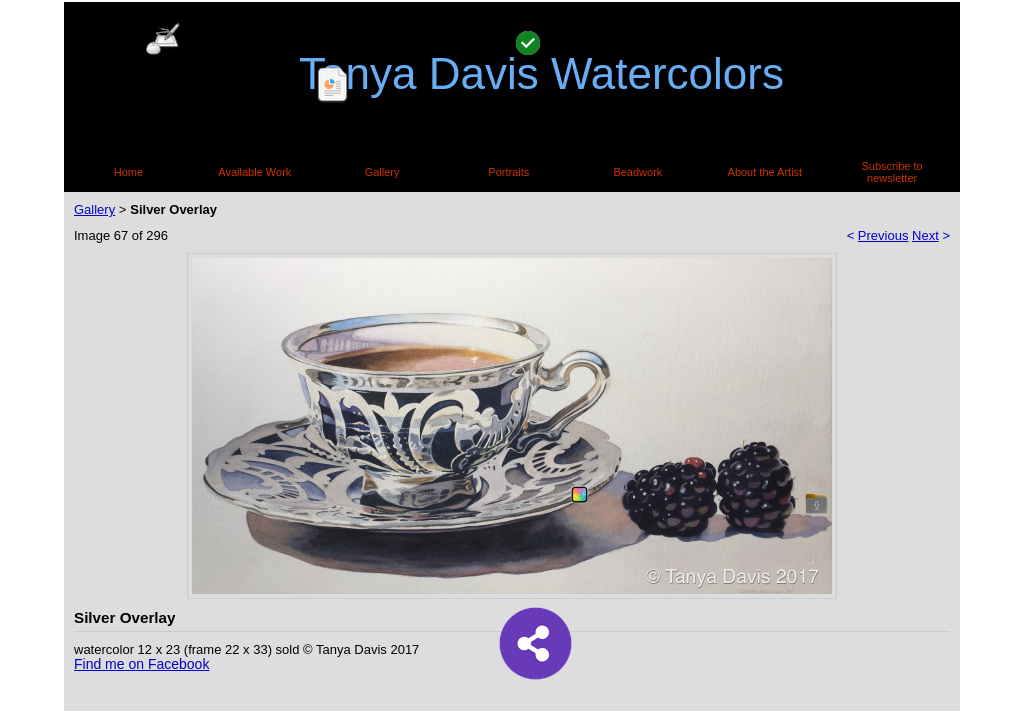 The width and height of the screenshot is (1024, 720). I want to click on indicates a shared file or folder, so click(535, 643).